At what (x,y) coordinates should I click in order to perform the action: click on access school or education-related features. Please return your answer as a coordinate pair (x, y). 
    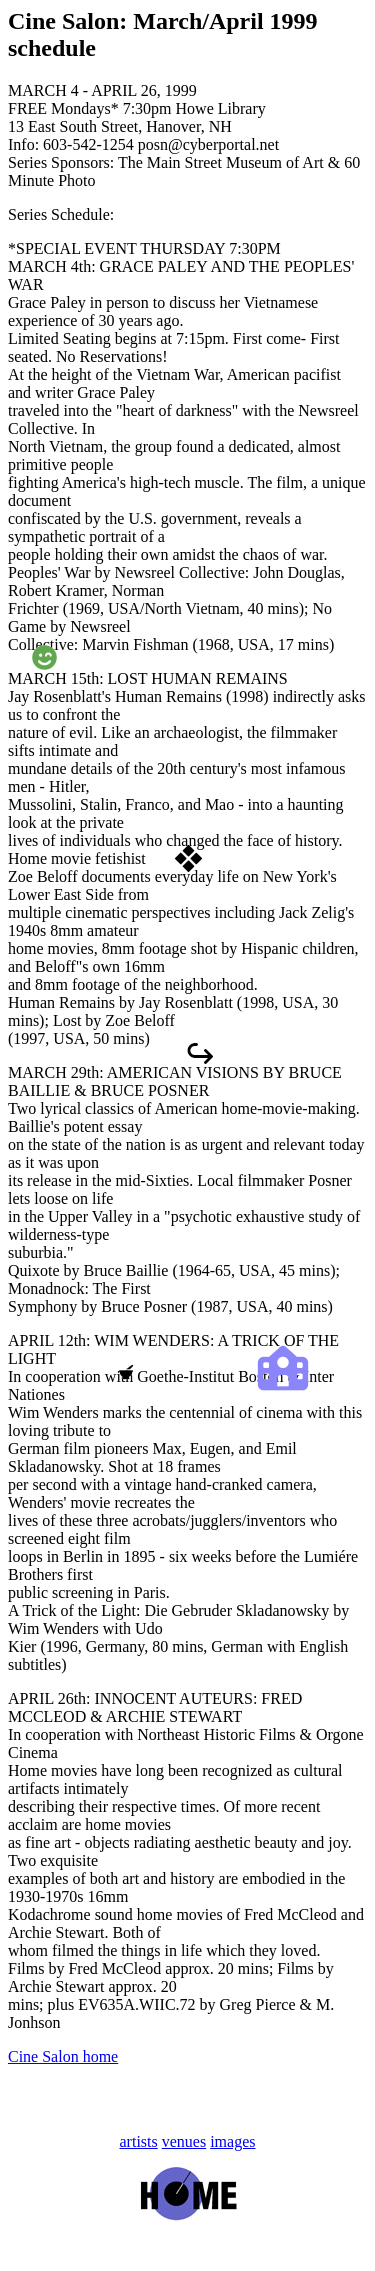
    Looking at the image, I should click on (283, 1368).